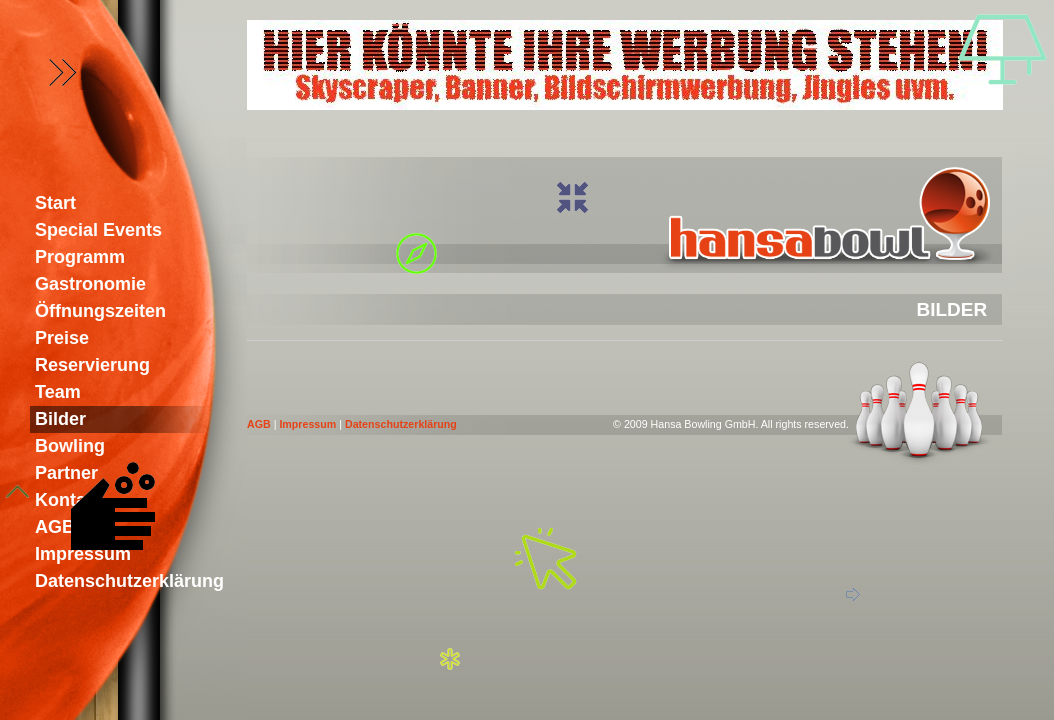 The width and height of the screenshot is (1054, 720). What do you see at coordinates (549, 562) in the screenshot?
I see `click or tap to interact` at bounding box center [549, 562].